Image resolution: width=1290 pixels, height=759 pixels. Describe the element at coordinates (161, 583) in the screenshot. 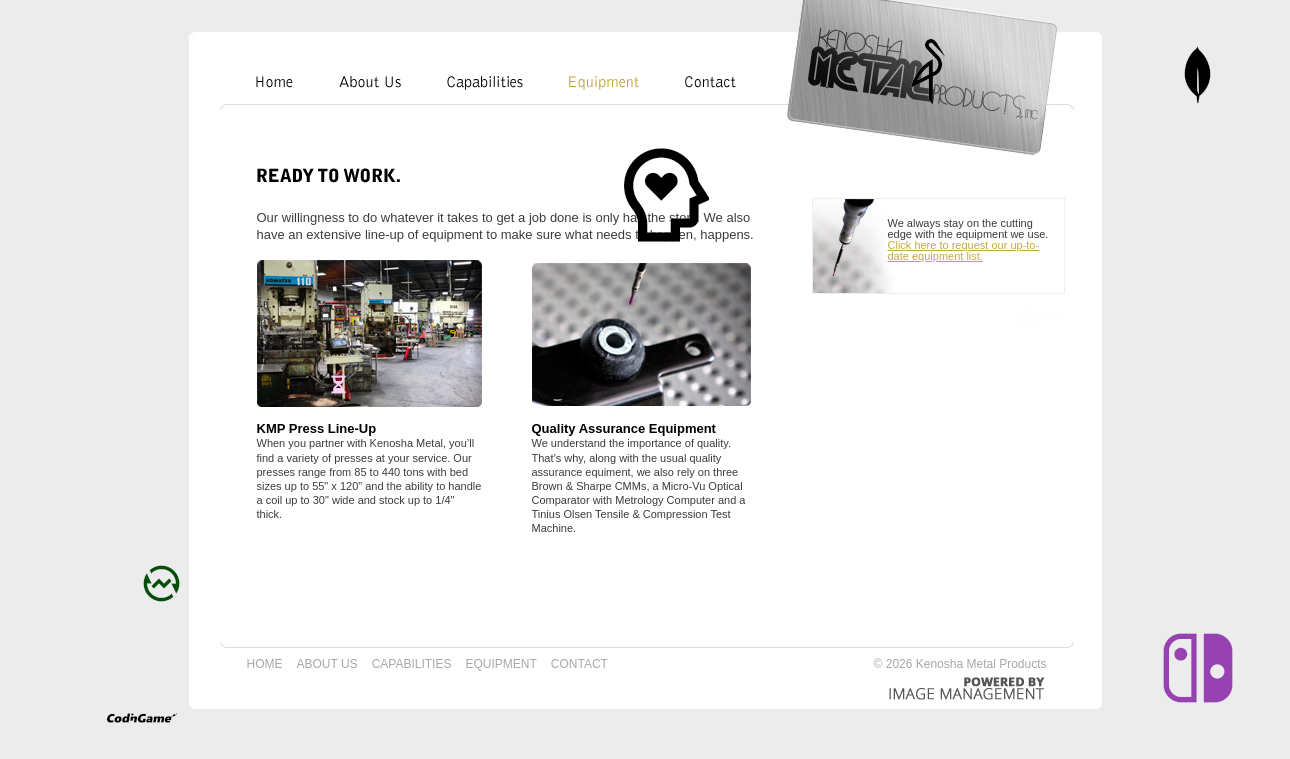

I see `exchange or convert funds` at that location.